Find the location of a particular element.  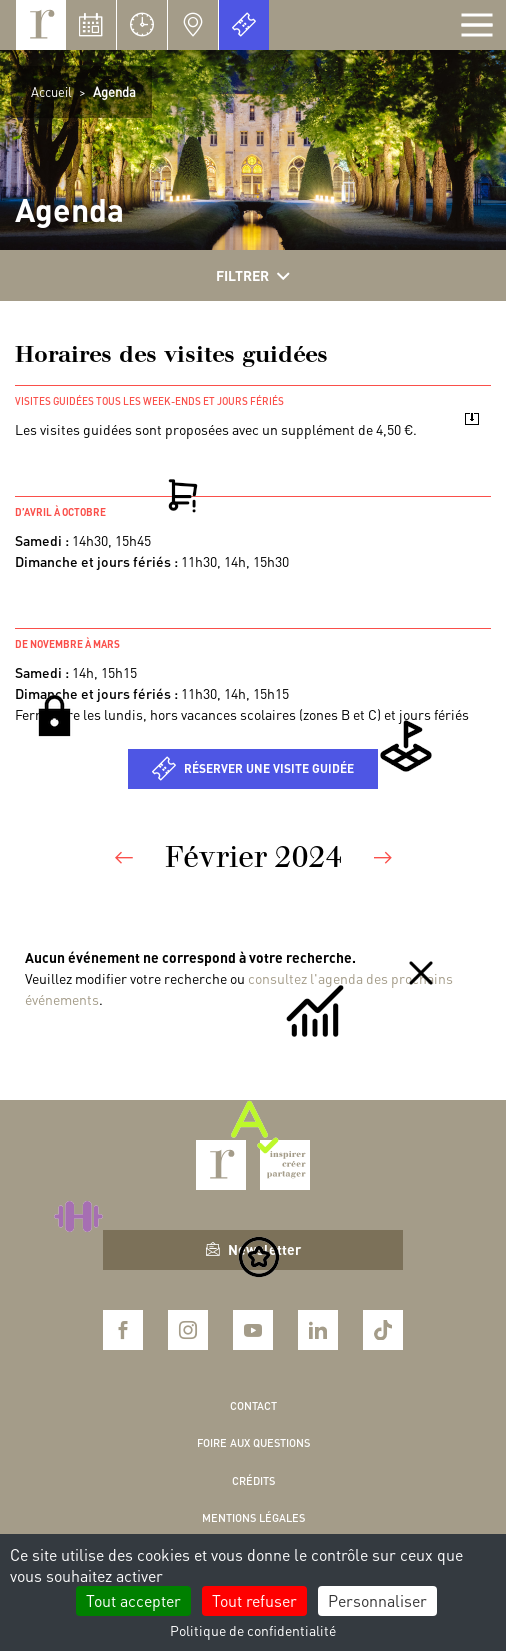

download system update is located at coordinates (472, 419).